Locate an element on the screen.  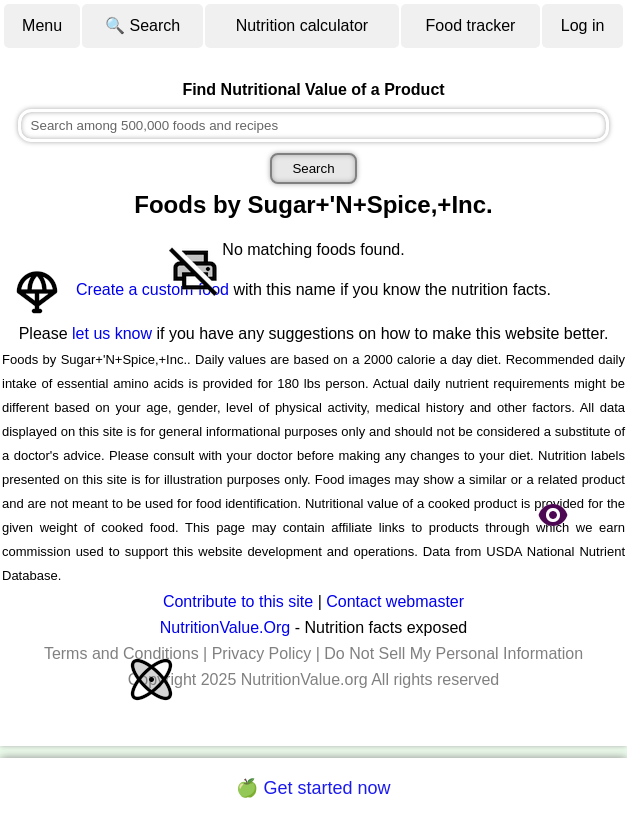
access science or chemistry features is located at coordinates (151, 679).